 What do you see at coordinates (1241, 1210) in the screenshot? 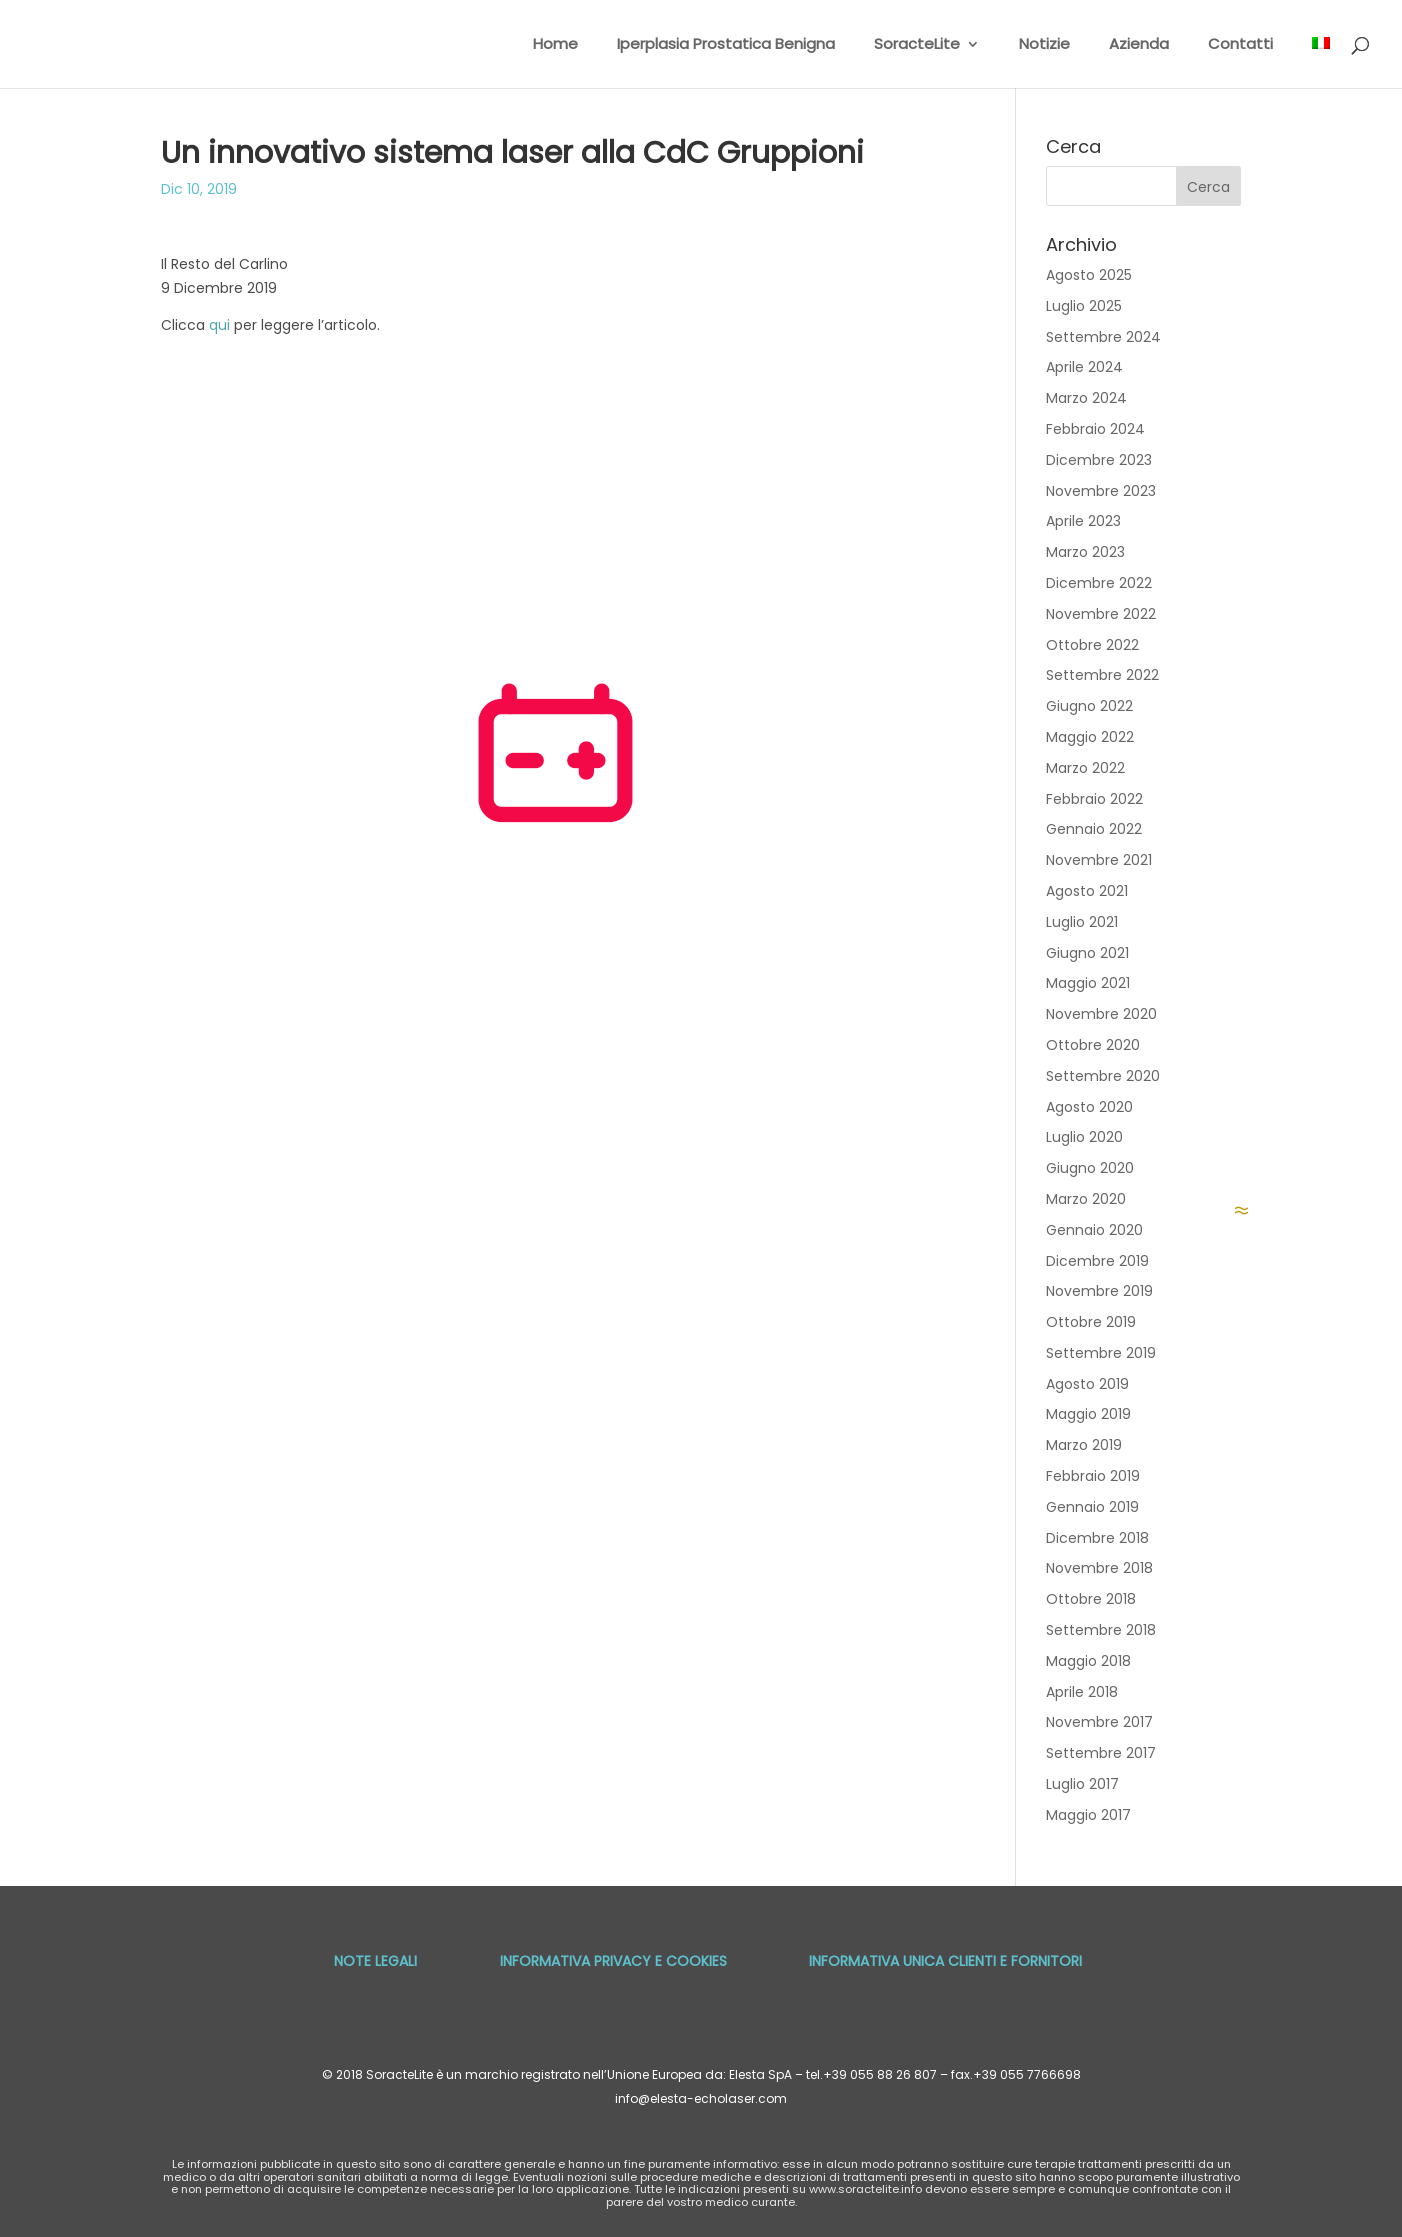
I see `indicates approximate or estimated value` at bounding box center [1241, 1210].